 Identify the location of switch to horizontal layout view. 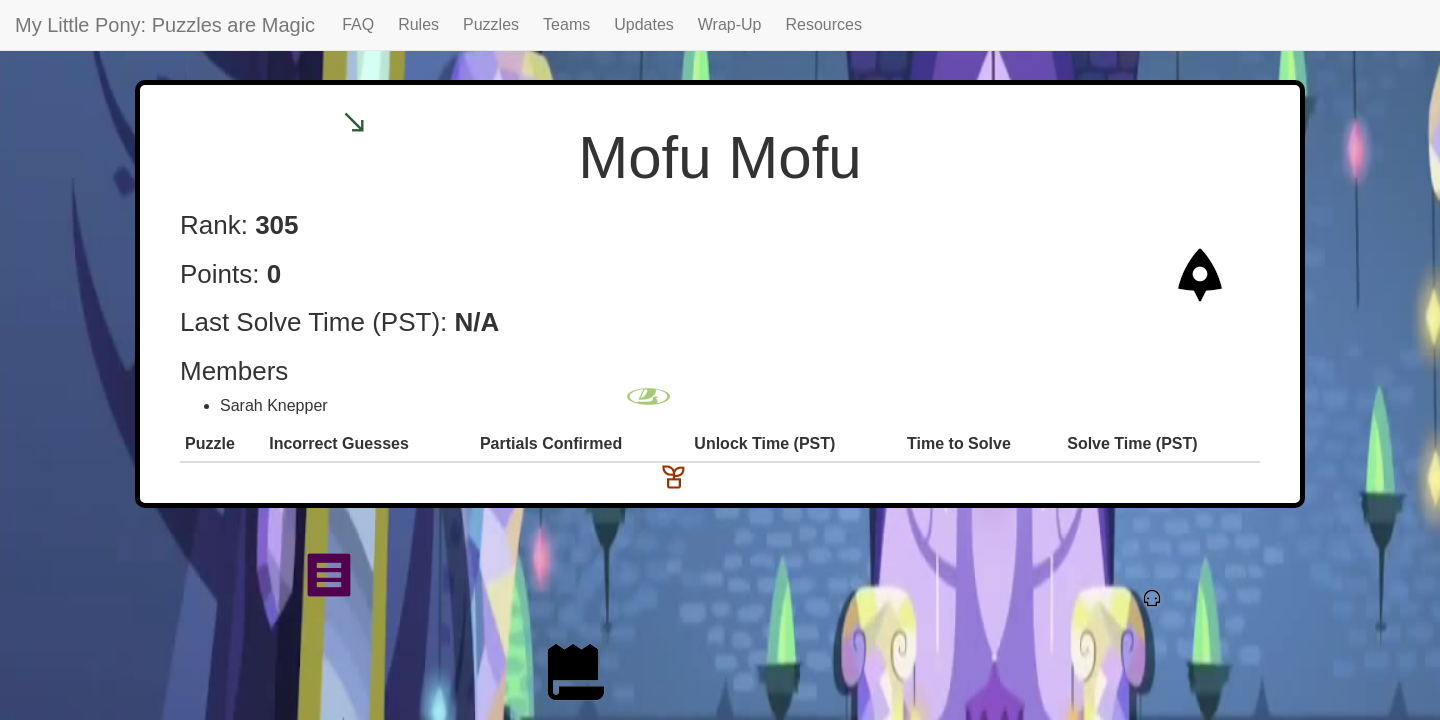
(329, 575).